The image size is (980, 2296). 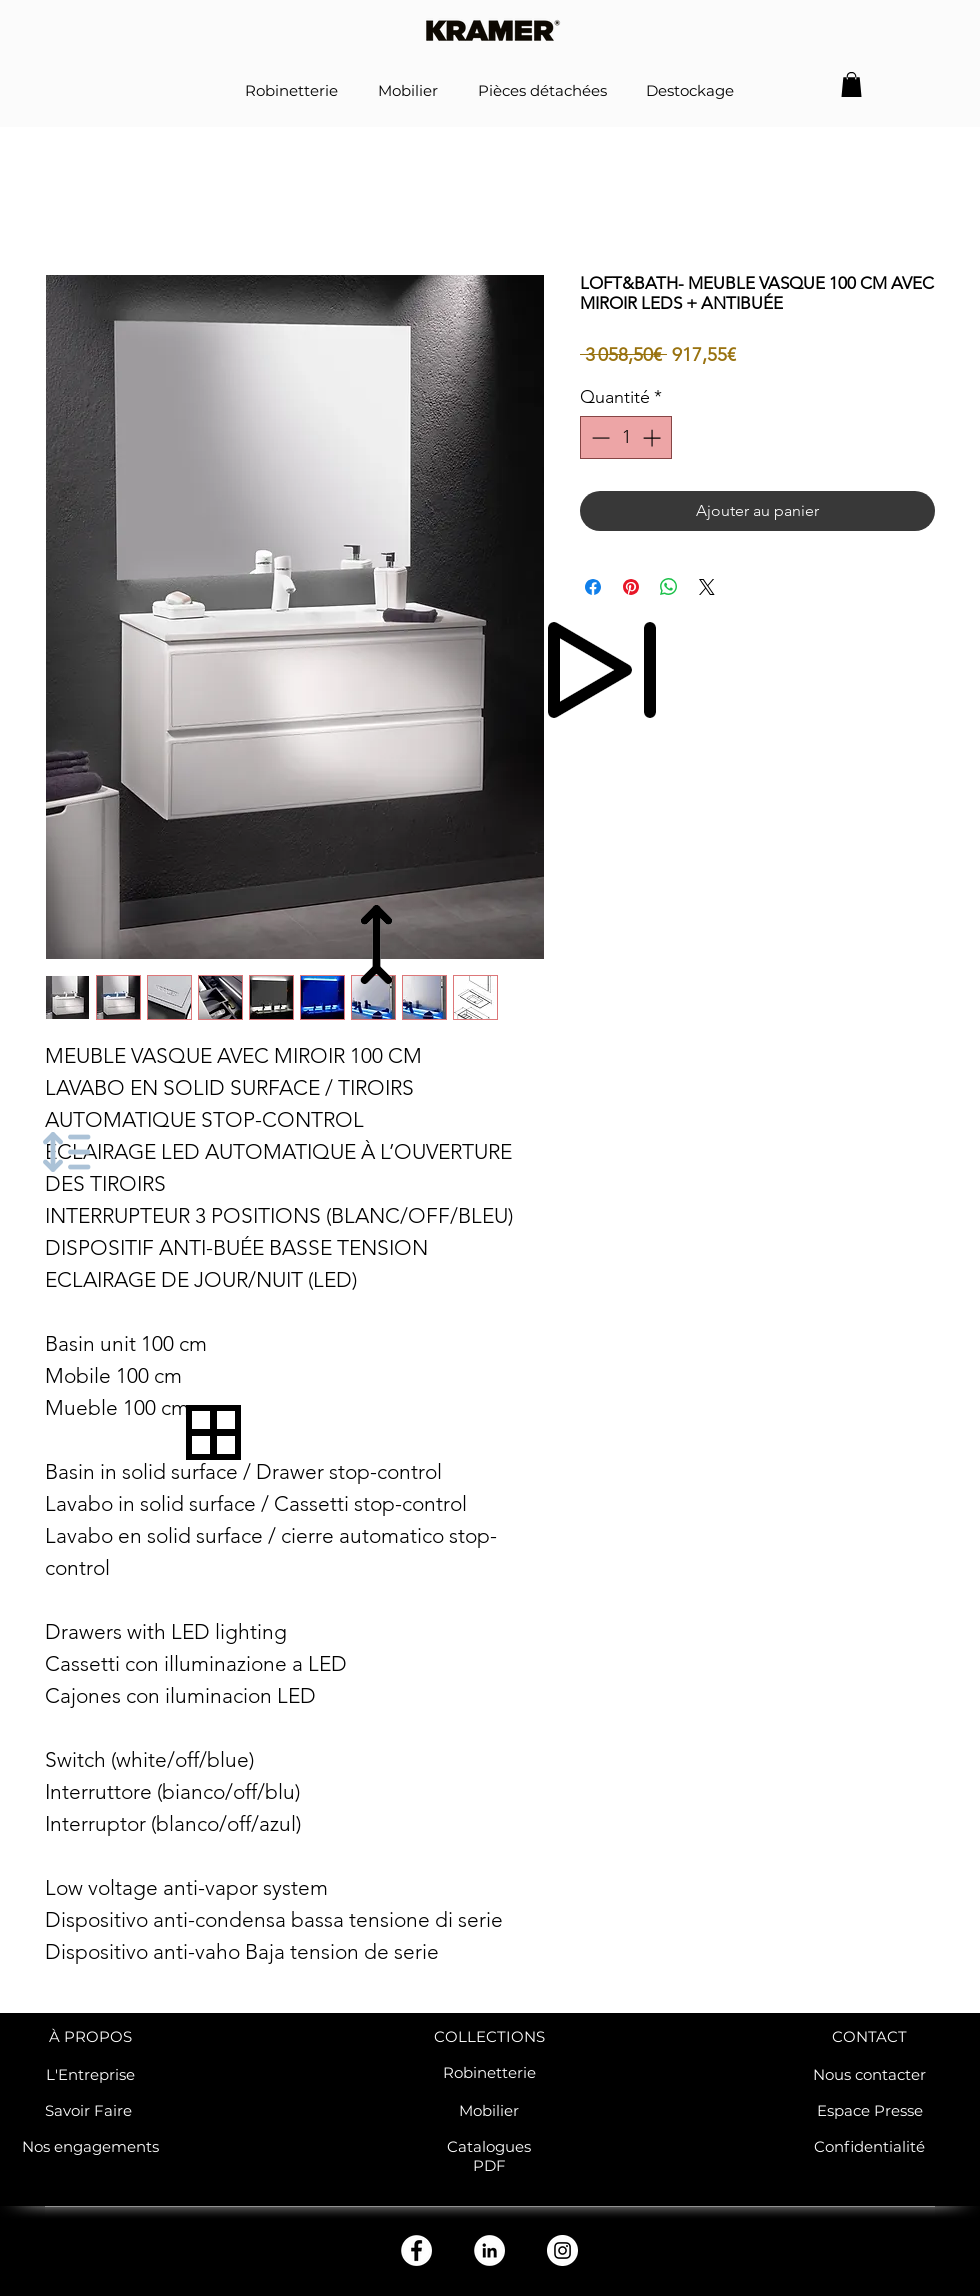 I want to click on toggle all borders on a table or cell, so click(x=213, y=1432).